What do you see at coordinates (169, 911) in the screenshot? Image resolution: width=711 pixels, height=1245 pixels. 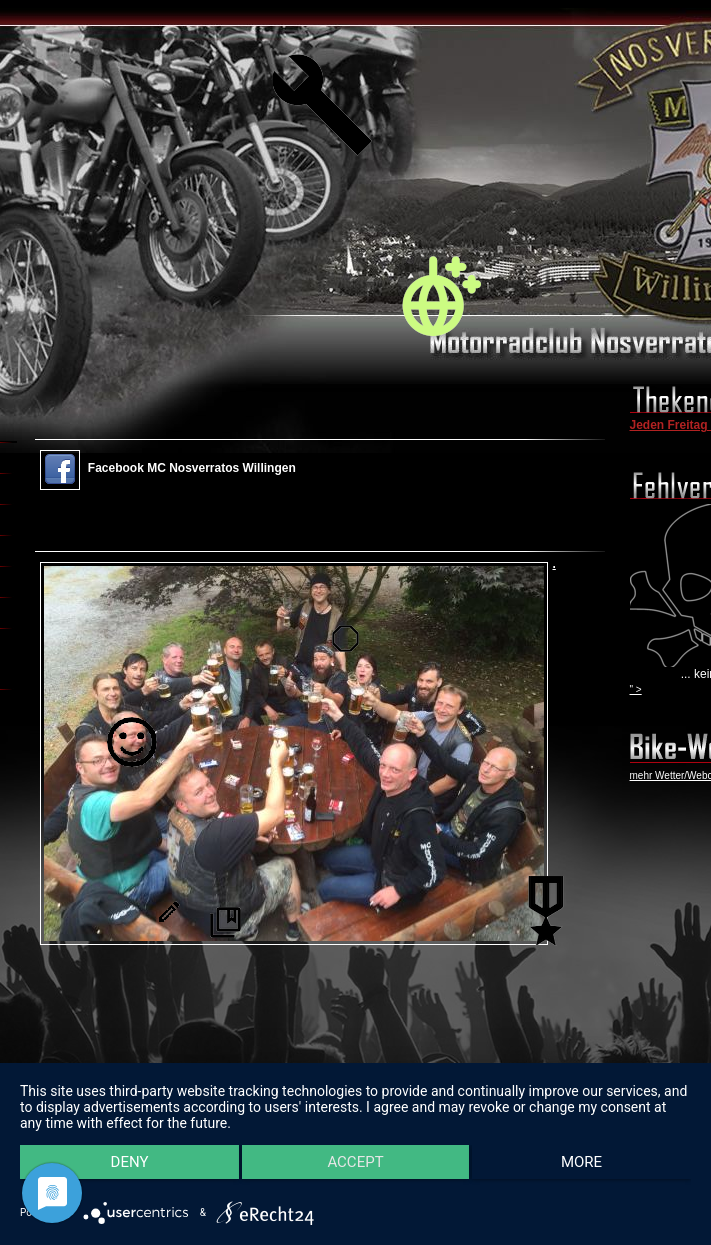 I see `edit or modify content` at bounding box center [169, 911].